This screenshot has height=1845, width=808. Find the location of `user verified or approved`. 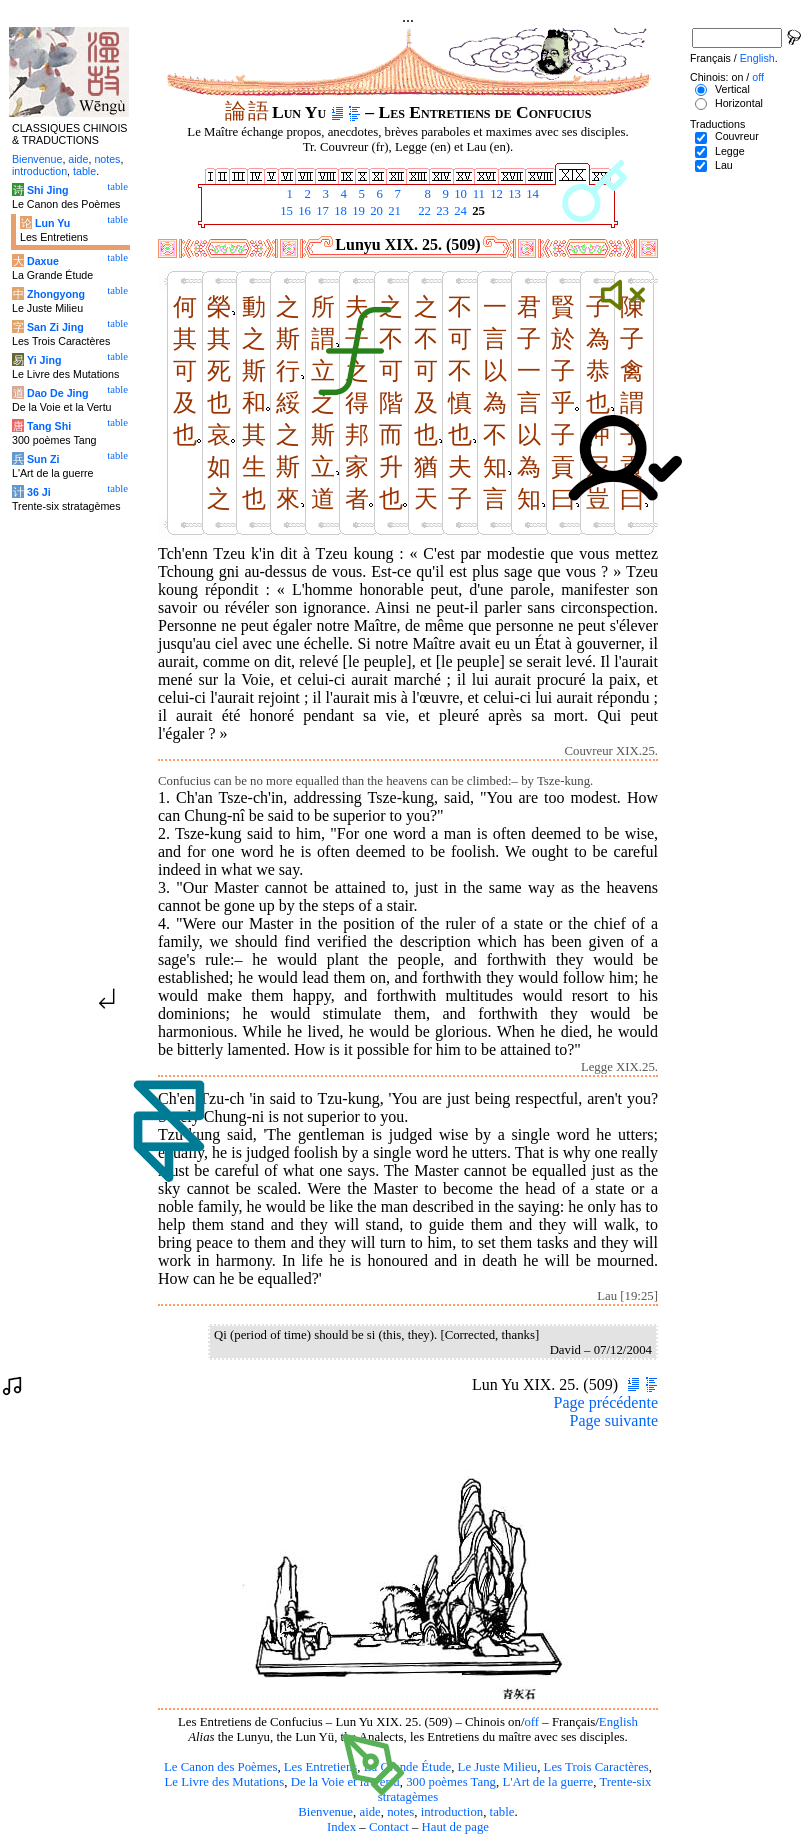

user verified or approved is located at coordinates (622, 461).